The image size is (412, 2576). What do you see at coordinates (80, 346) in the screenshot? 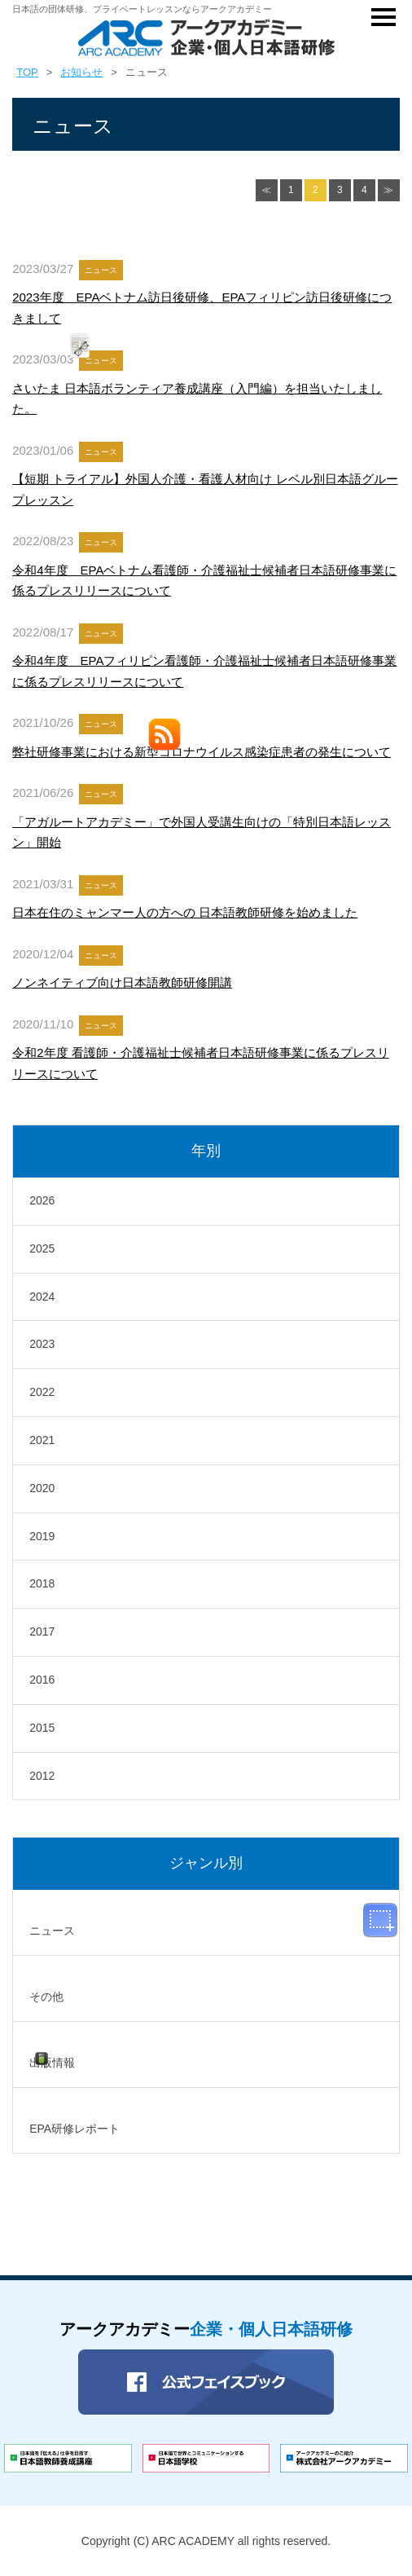
I see `open documents viewer app` at bounding box center [80, 346].